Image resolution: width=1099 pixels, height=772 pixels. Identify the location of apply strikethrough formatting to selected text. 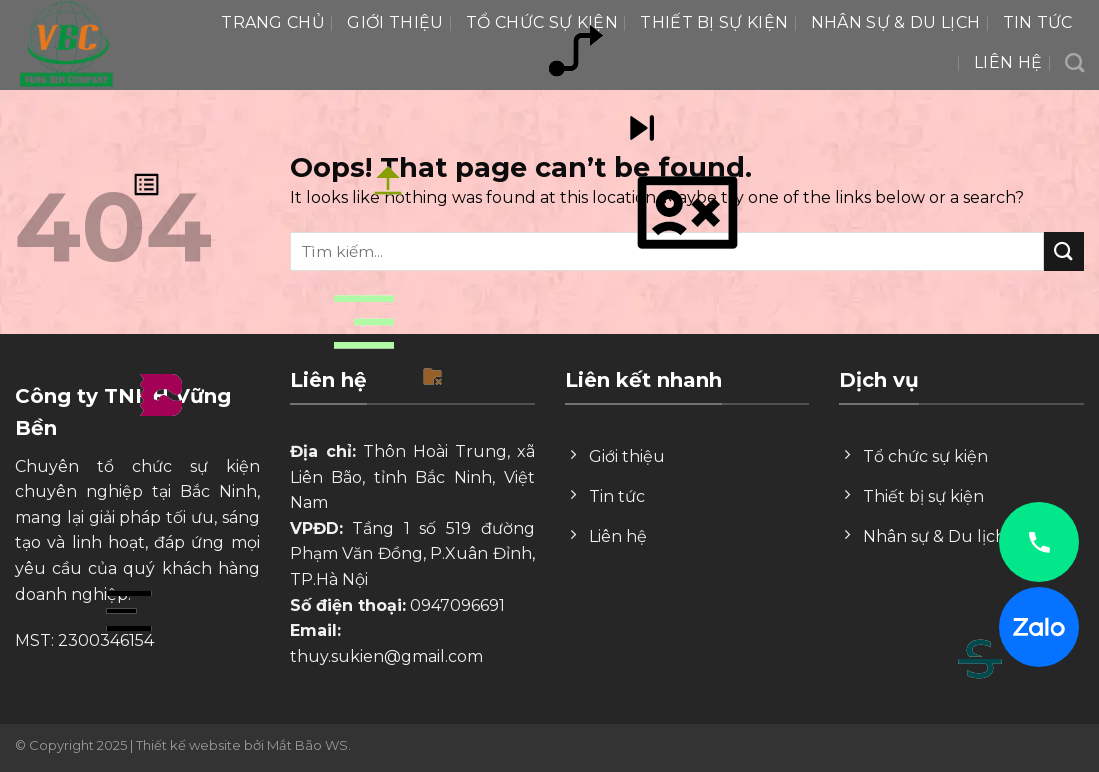
(980, 659).